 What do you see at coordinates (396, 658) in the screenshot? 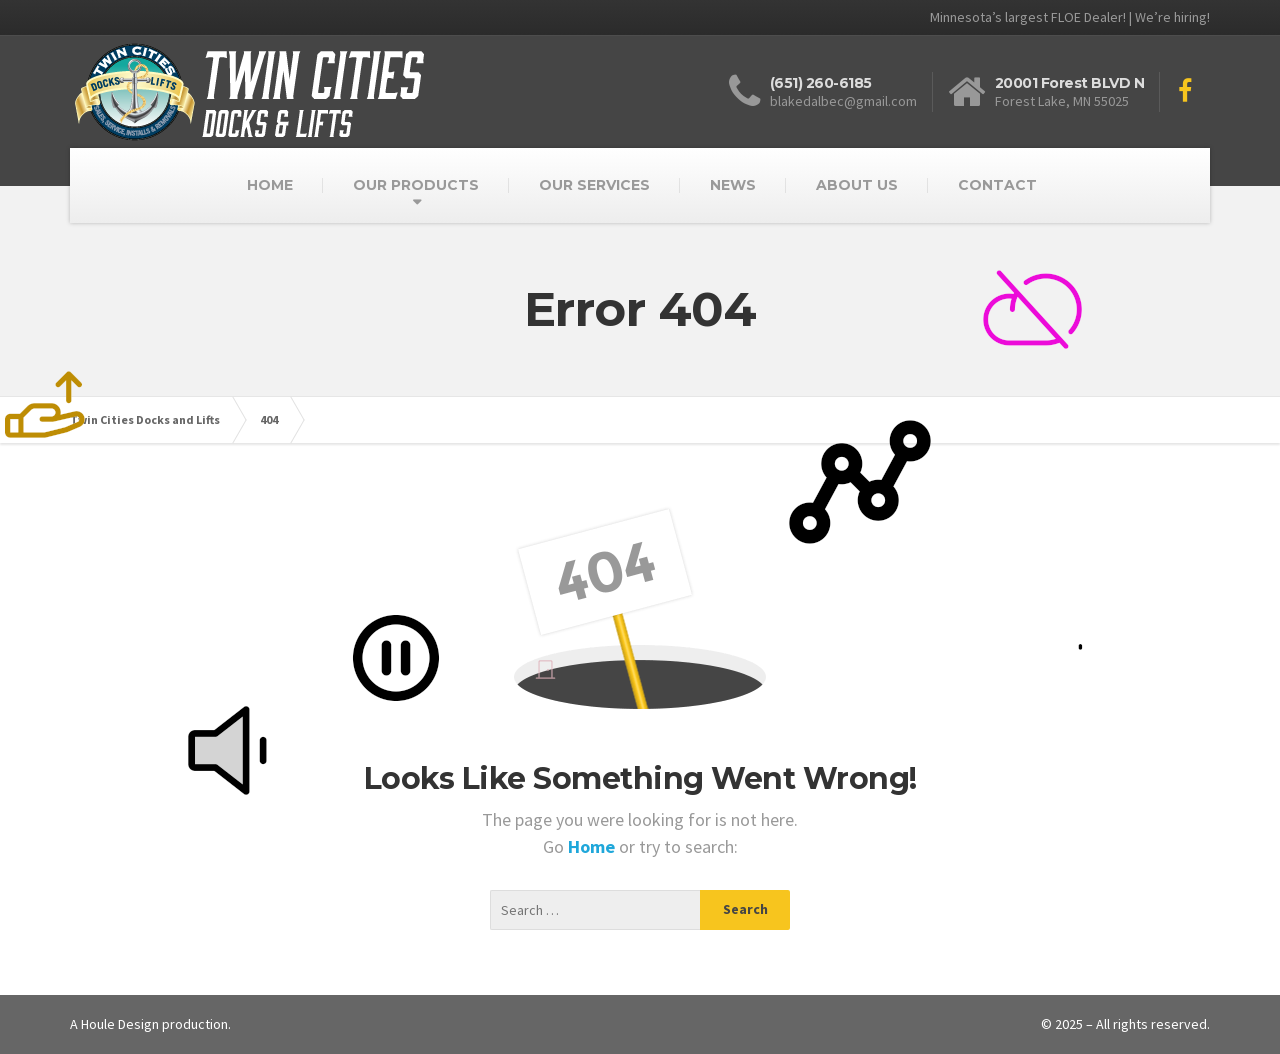
I see `pause media playback` at bounding box center [396, 658].